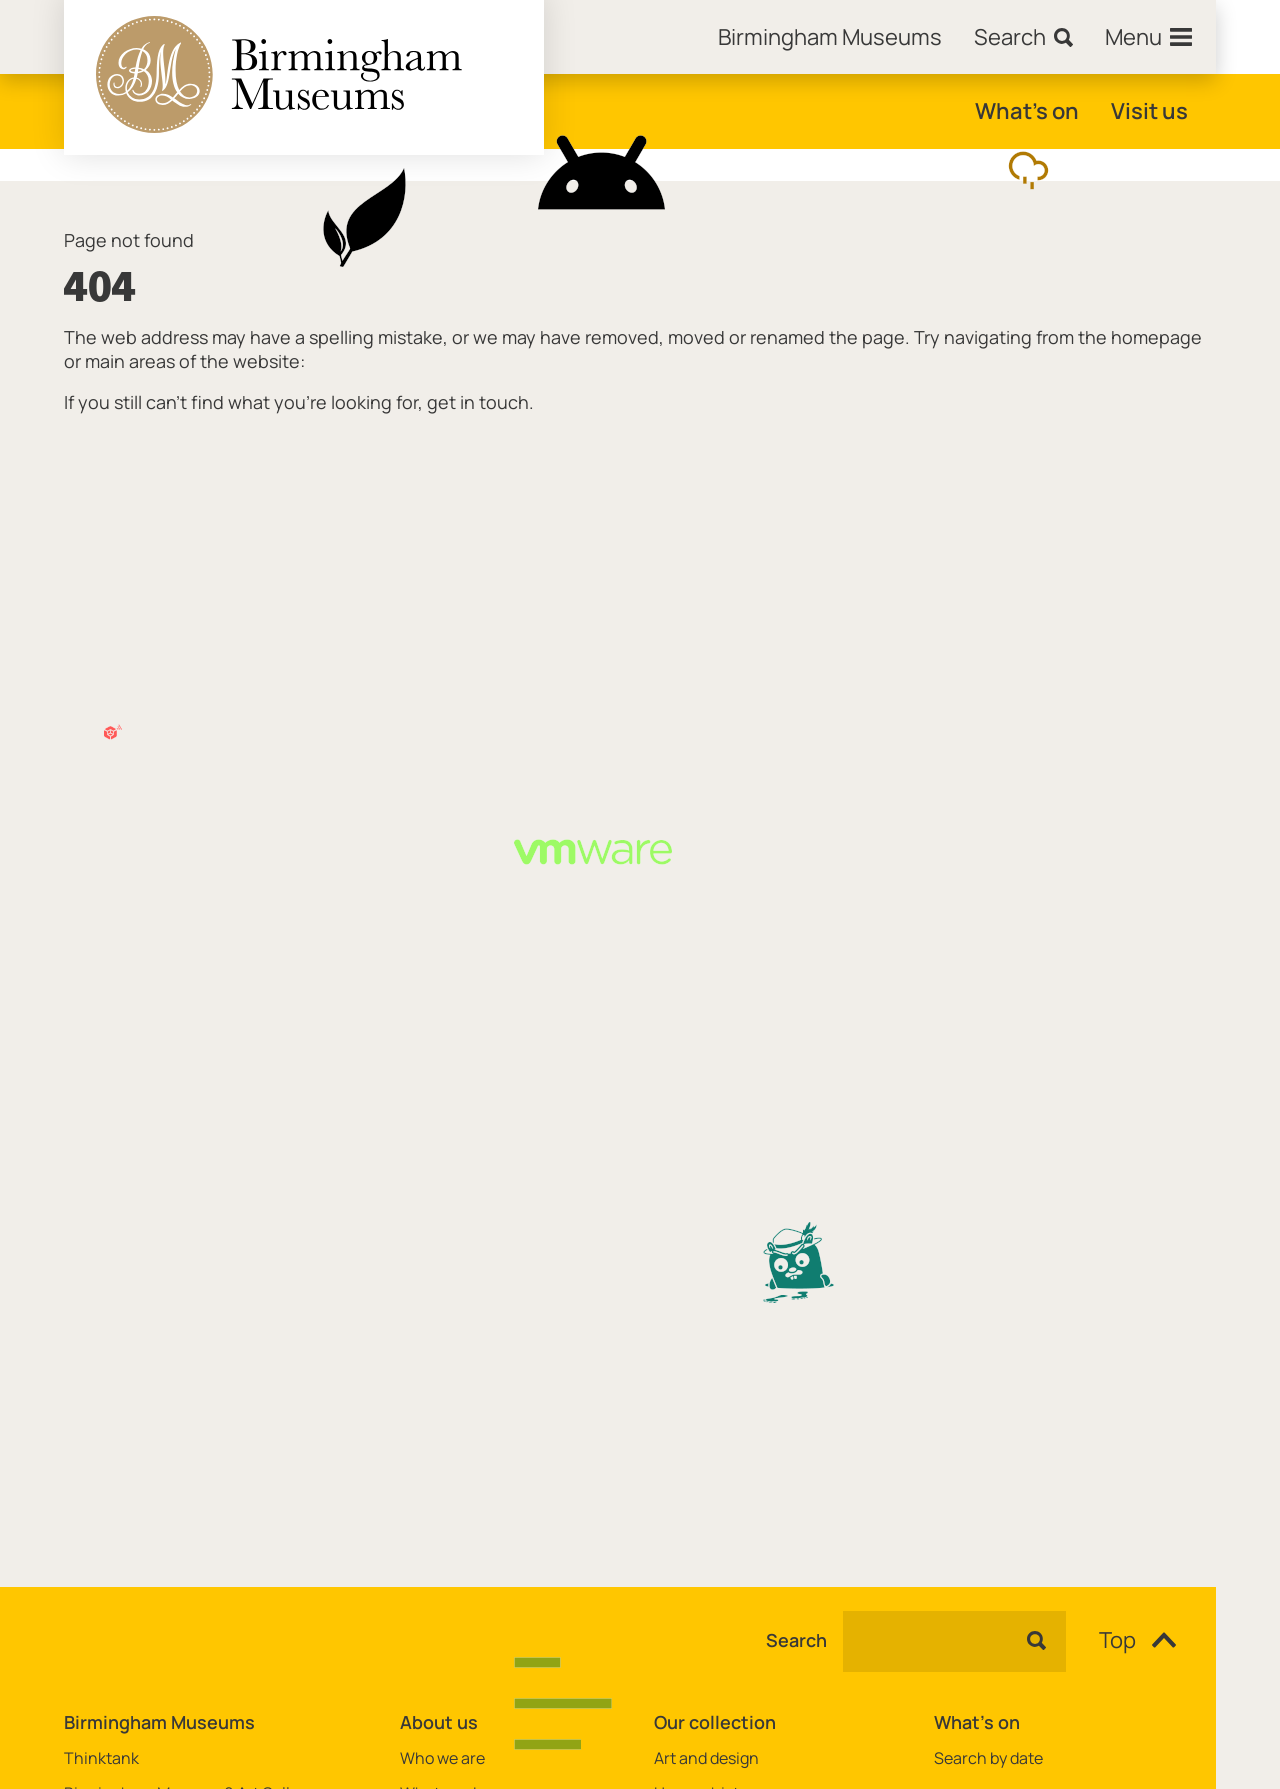 Image resolution: width=1280 pixels, height=1789 pixels. What do you see at coordinates (364, 217) in the screenshot?
I see `open paperless-ngx document management app` at bounding box center [364, 217].